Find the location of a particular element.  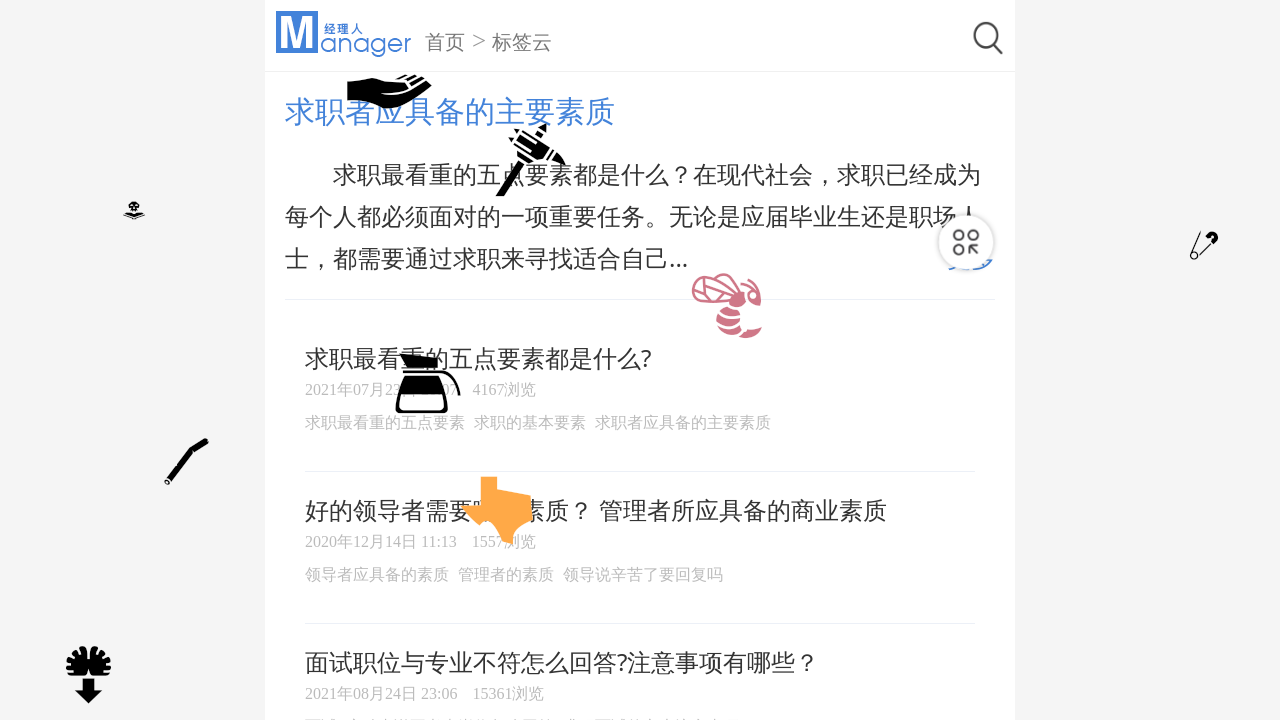

request or receive an item is located at coordinates (389, 91).